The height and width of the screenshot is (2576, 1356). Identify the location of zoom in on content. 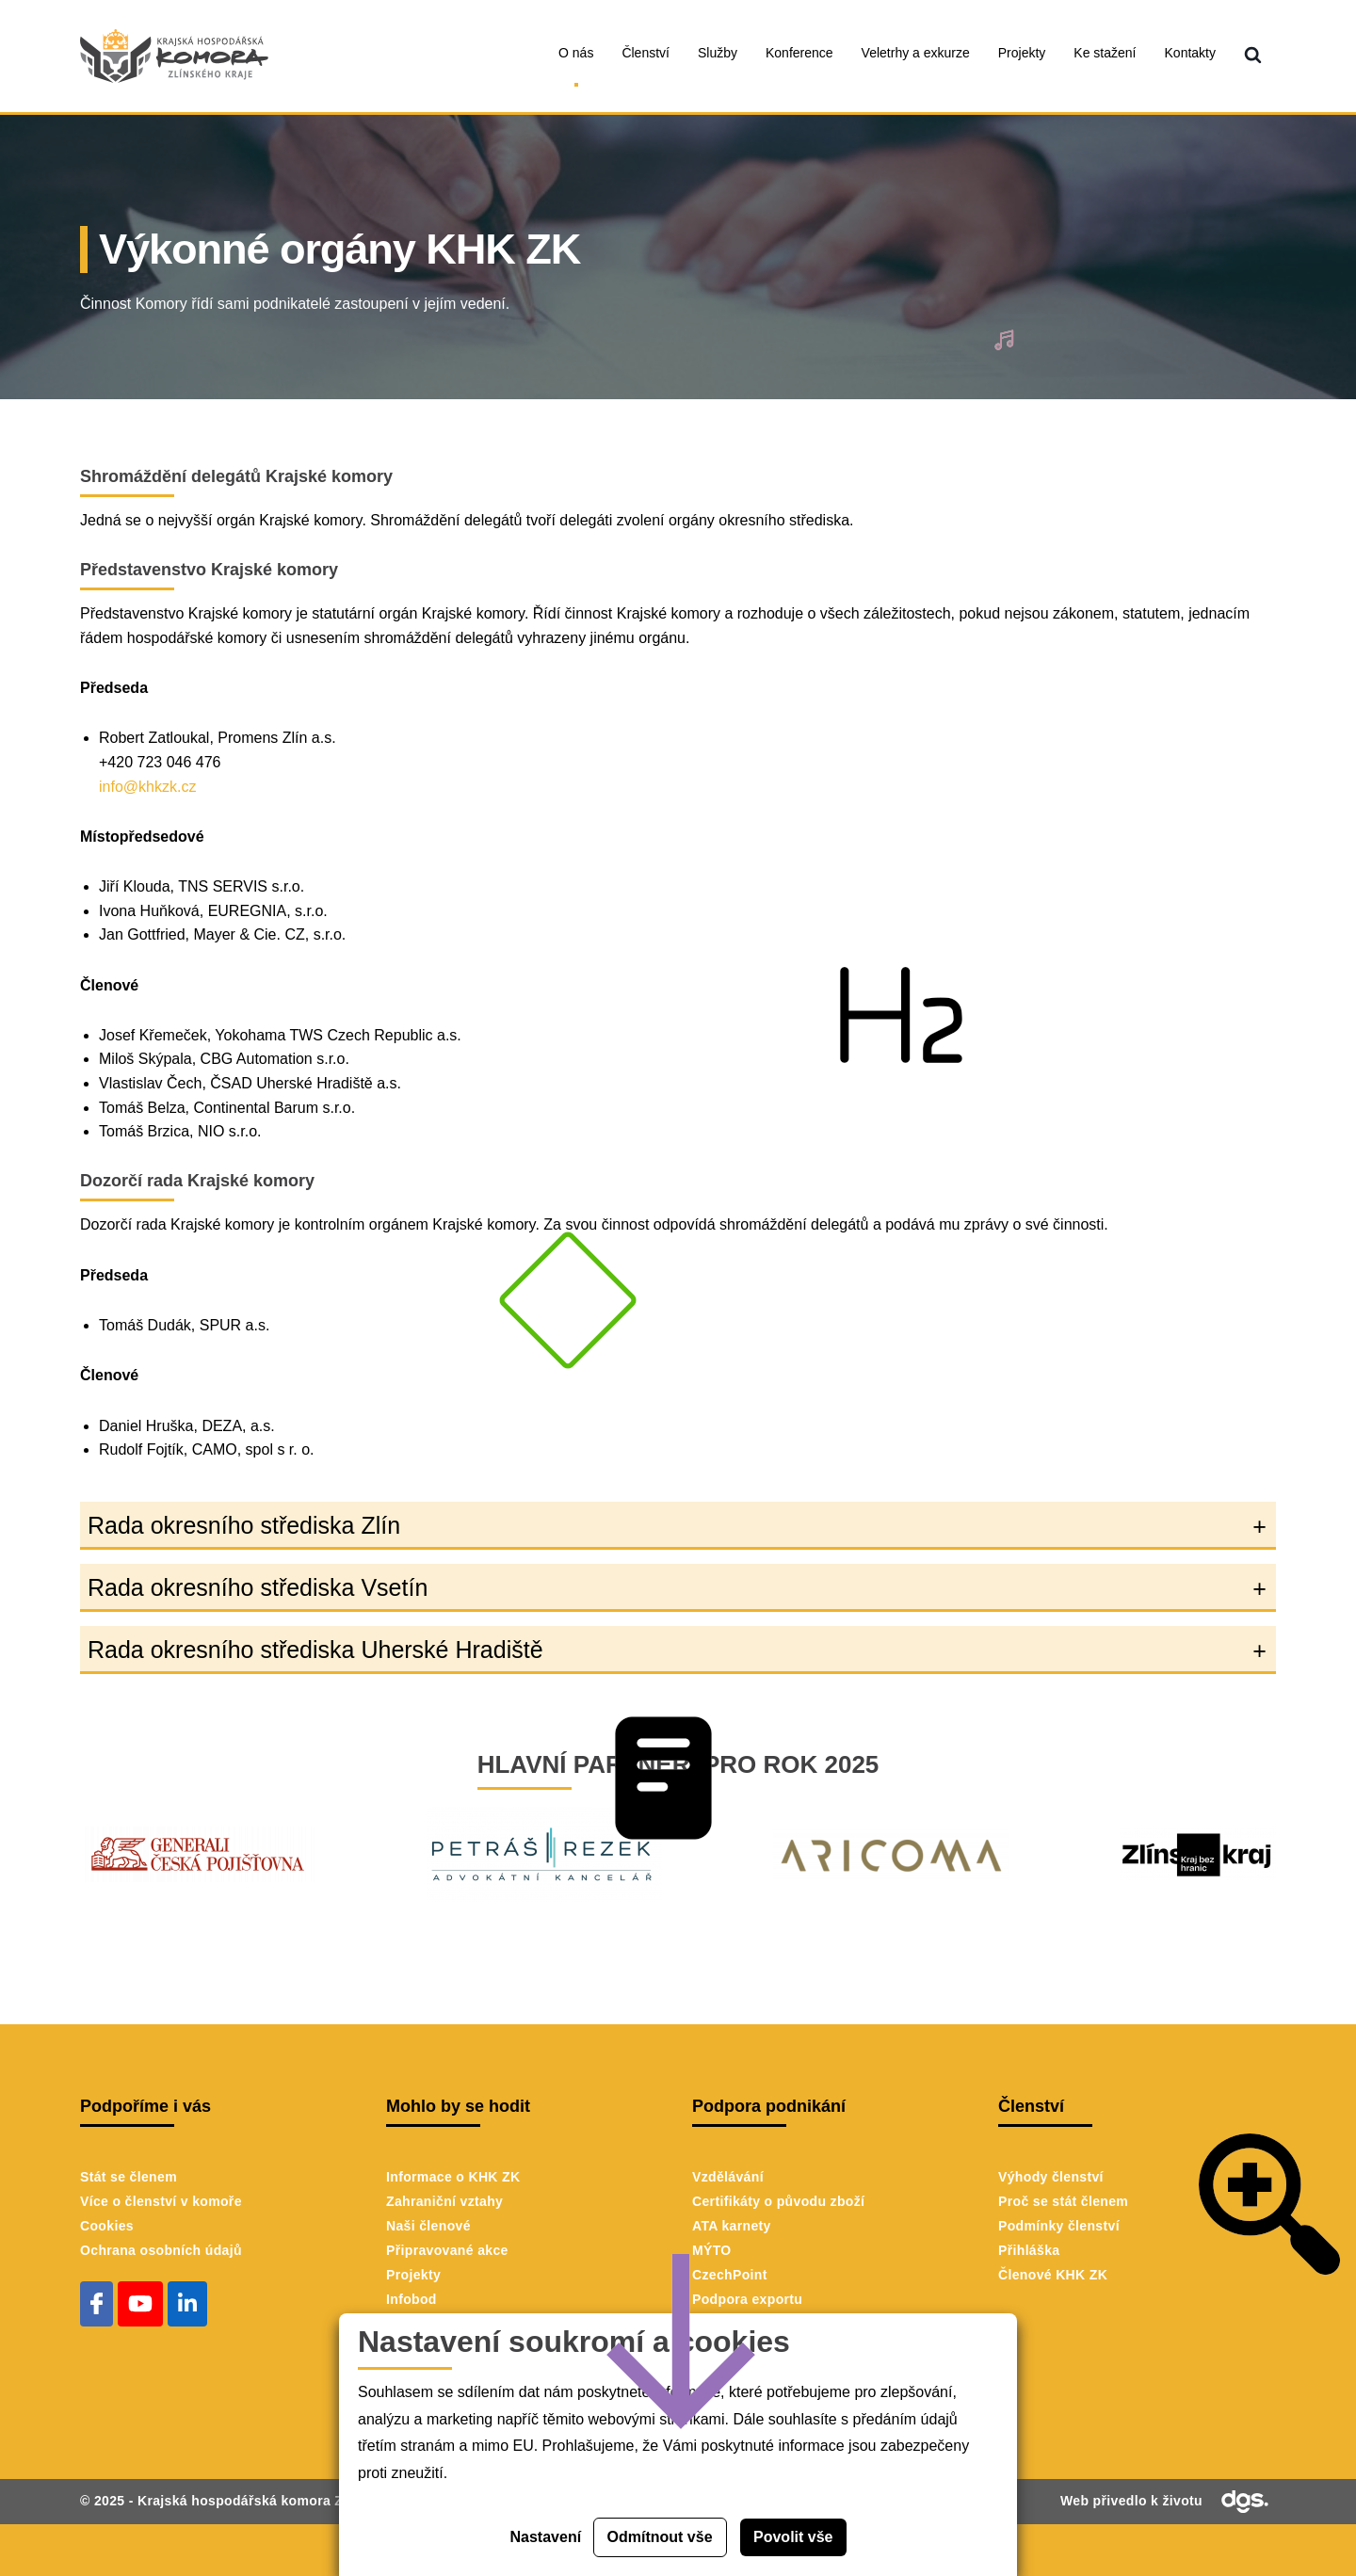
(1271, 2206).